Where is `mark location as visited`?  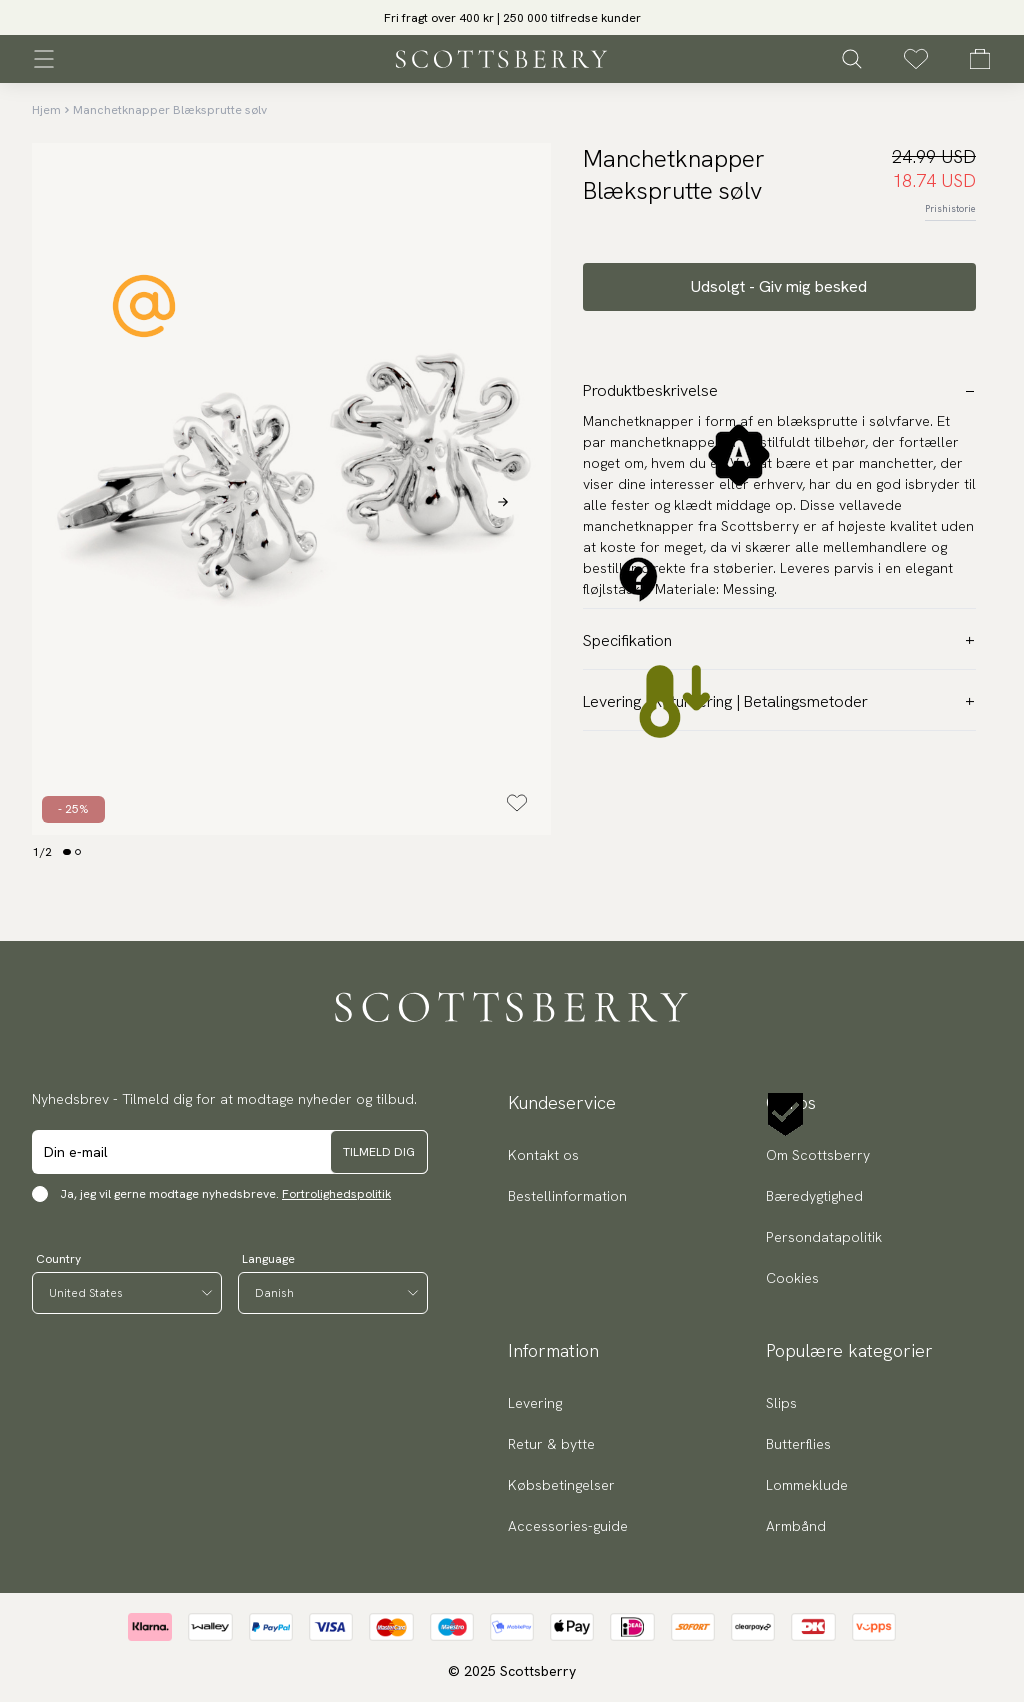 mark location as visited is located at coordinates (785, 1114).